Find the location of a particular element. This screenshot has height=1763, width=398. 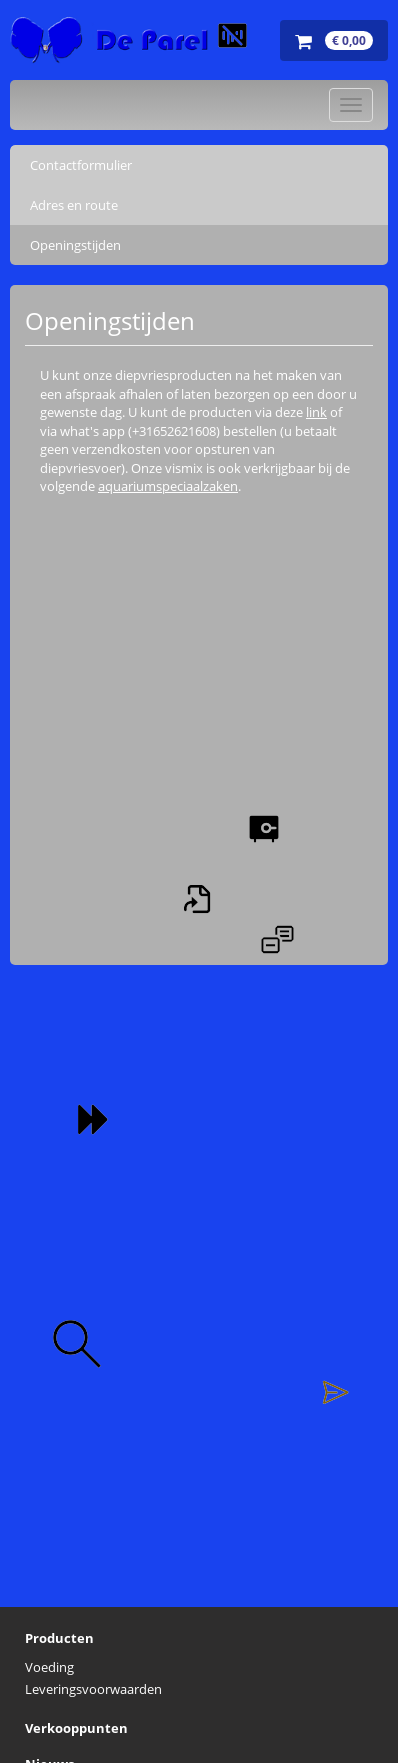

indicates an enum member or enumeration value in code is located at coordinates (277, 939).